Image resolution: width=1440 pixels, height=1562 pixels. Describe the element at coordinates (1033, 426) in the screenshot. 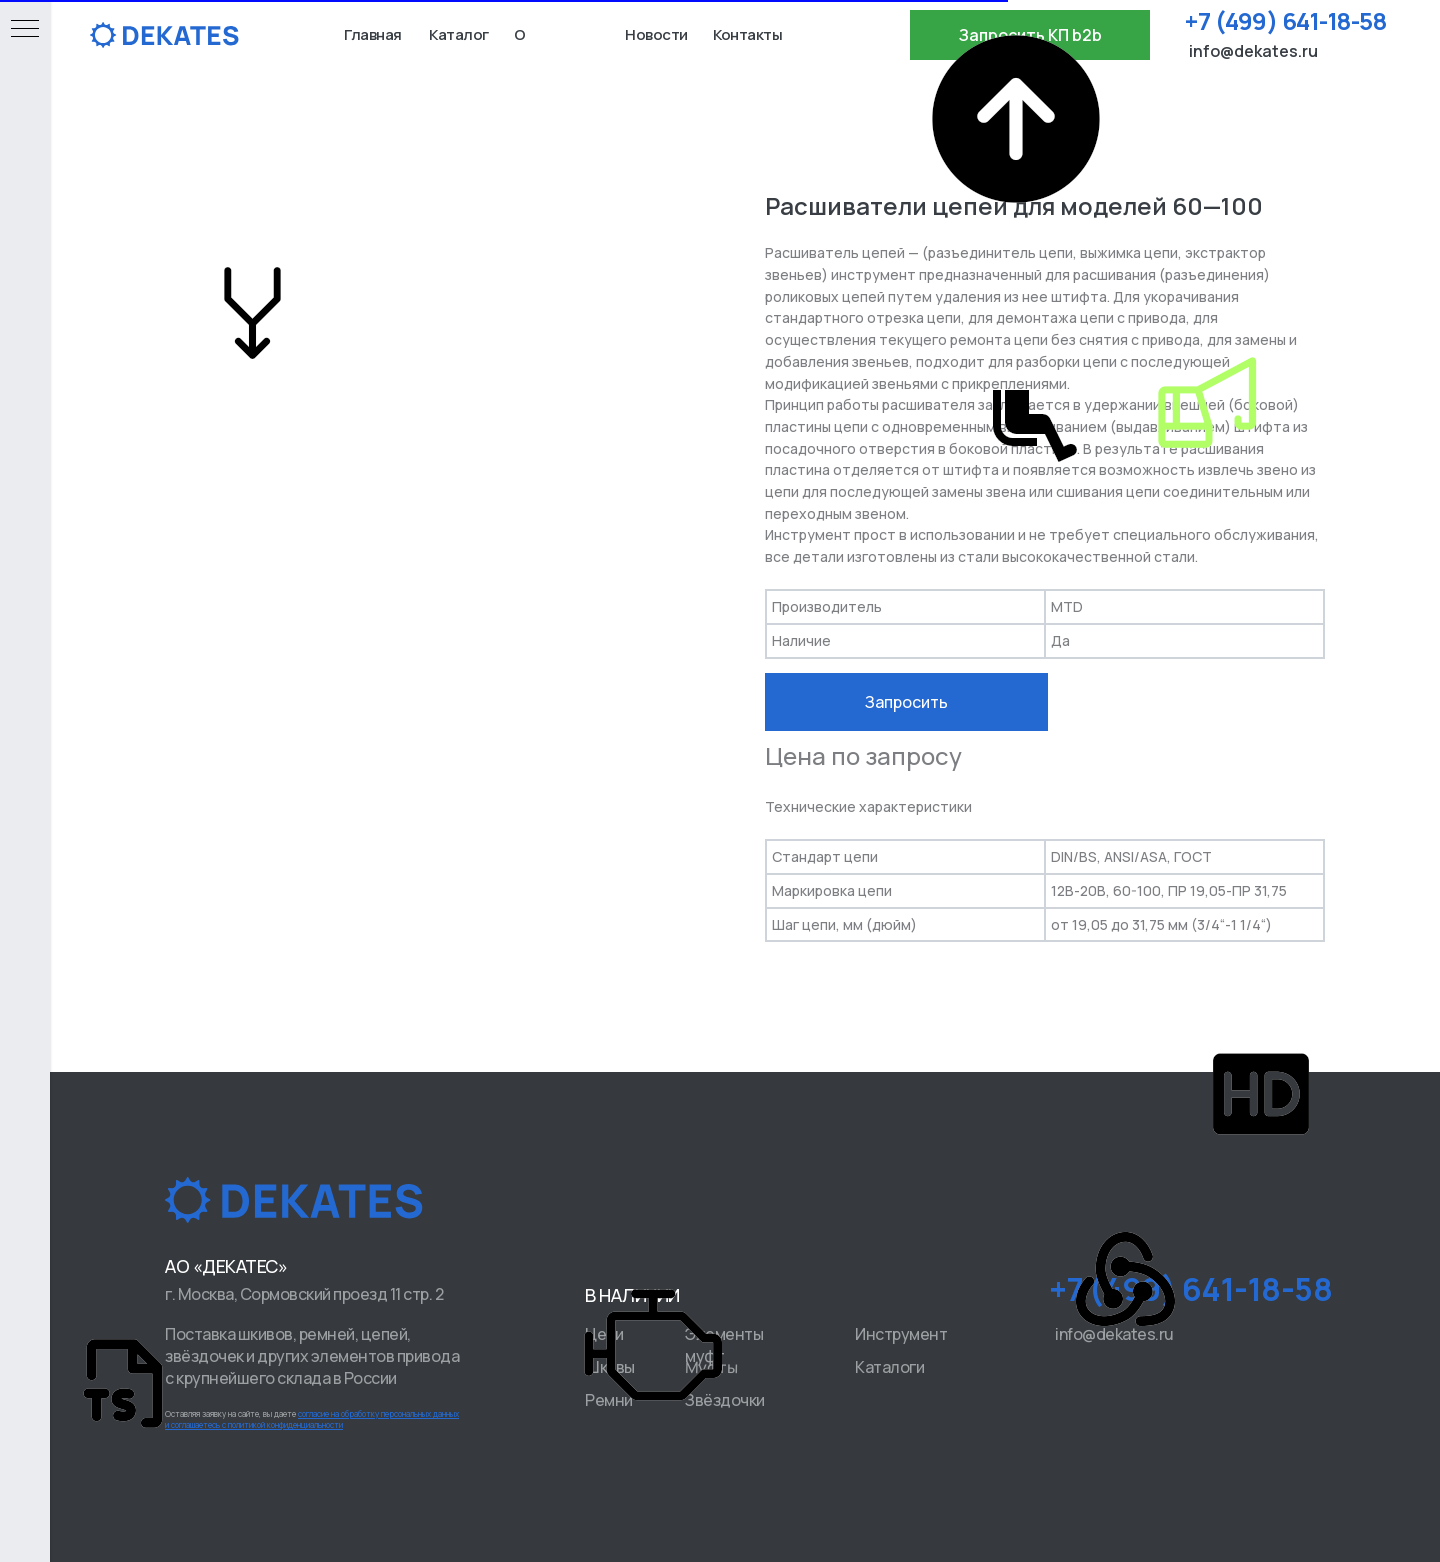

I see `select extra legroom seating option` at that location.